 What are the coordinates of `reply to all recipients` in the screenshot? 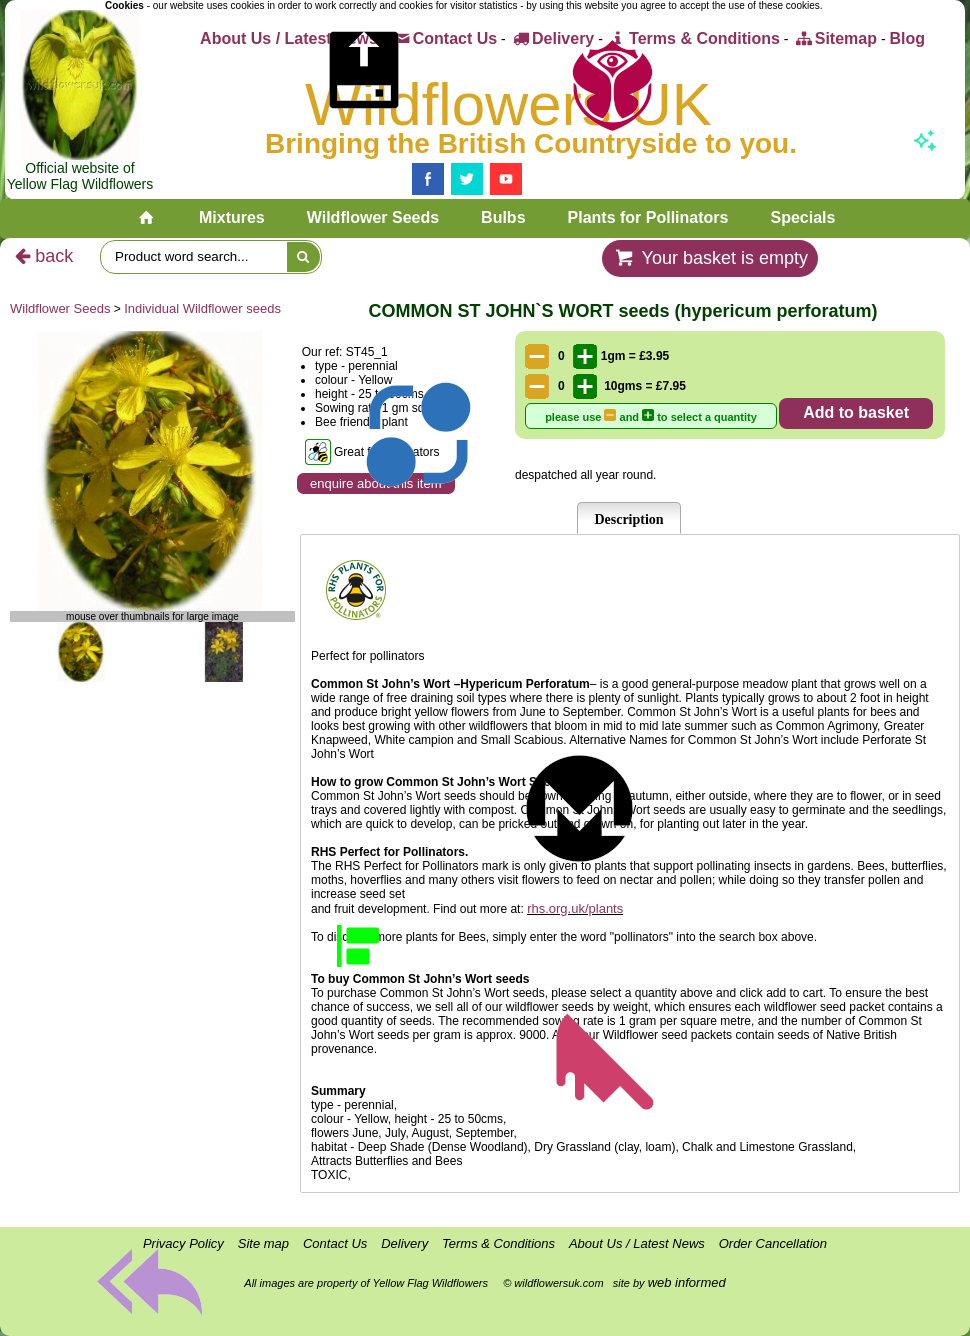 It's located at (149, 1281).